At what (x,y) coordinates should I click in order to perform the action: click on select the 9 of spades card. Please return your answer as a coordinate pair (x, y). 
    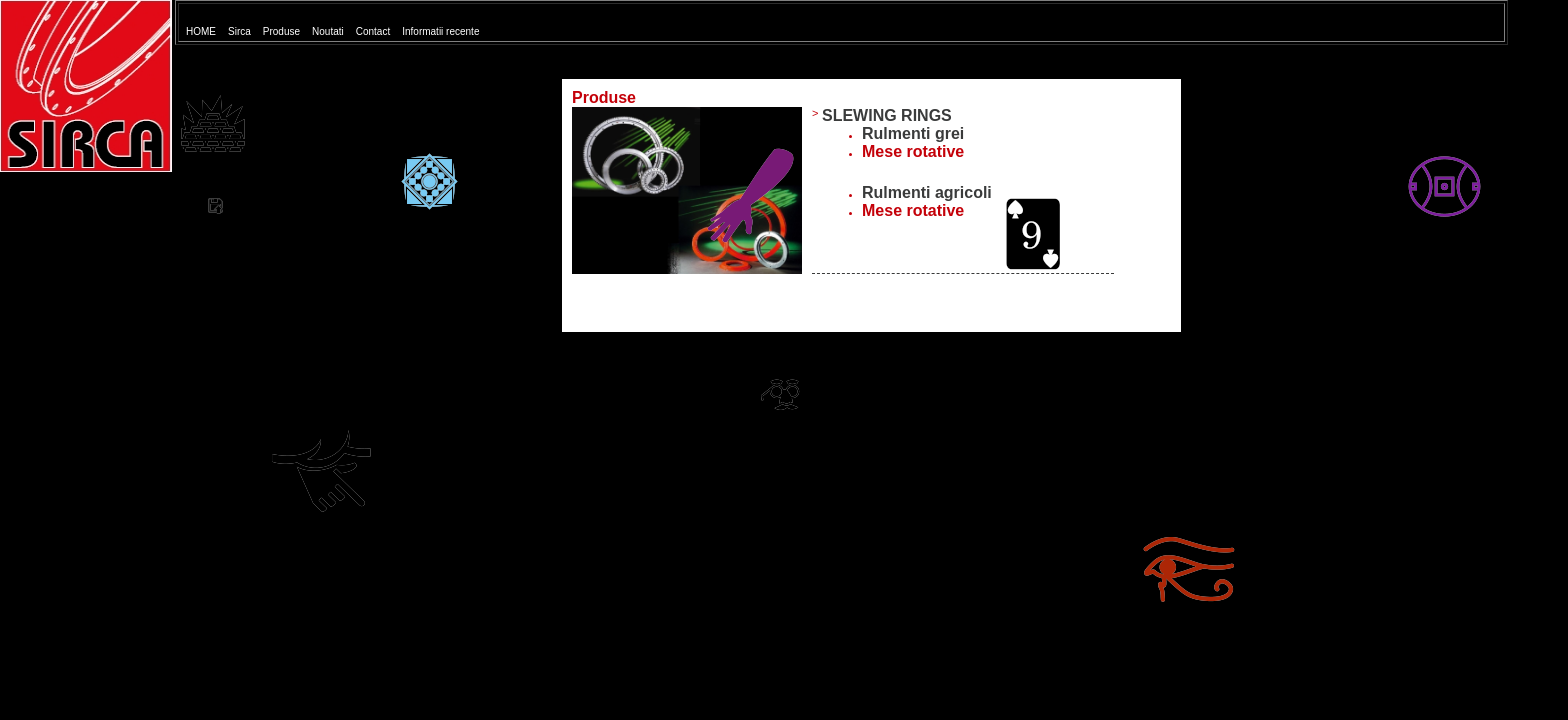
    Looking at the image, I should click on (1033, 234).